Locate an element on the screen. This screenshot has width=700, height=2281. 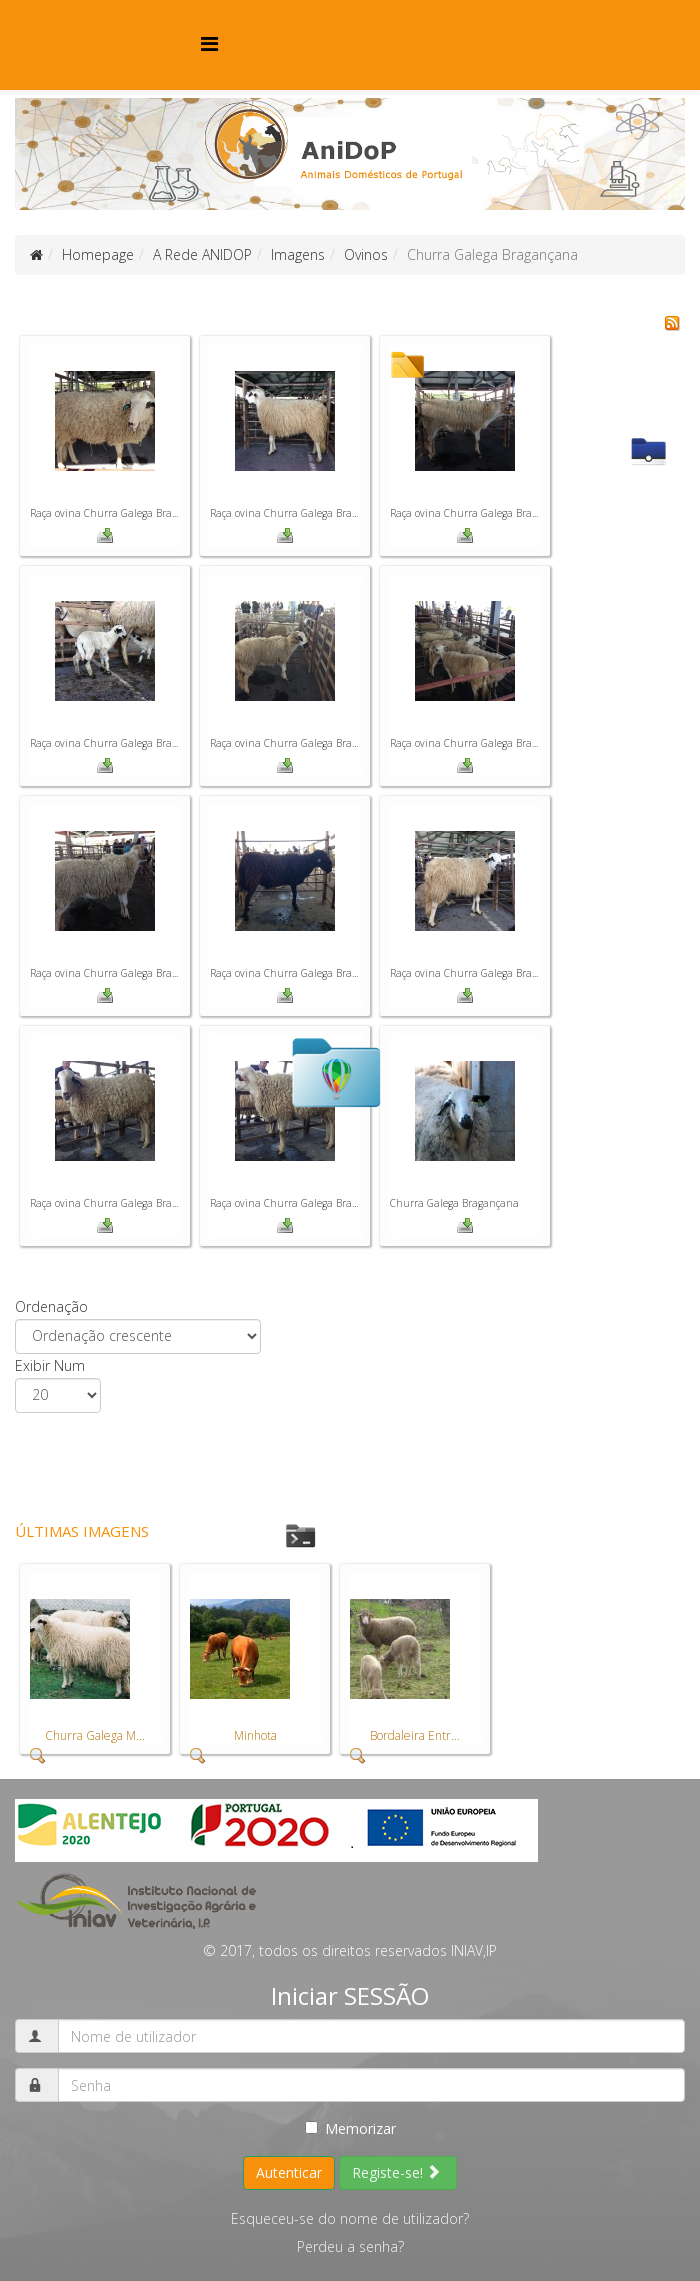
open windows terminal projects folder is located at coordinates (300, 1536).